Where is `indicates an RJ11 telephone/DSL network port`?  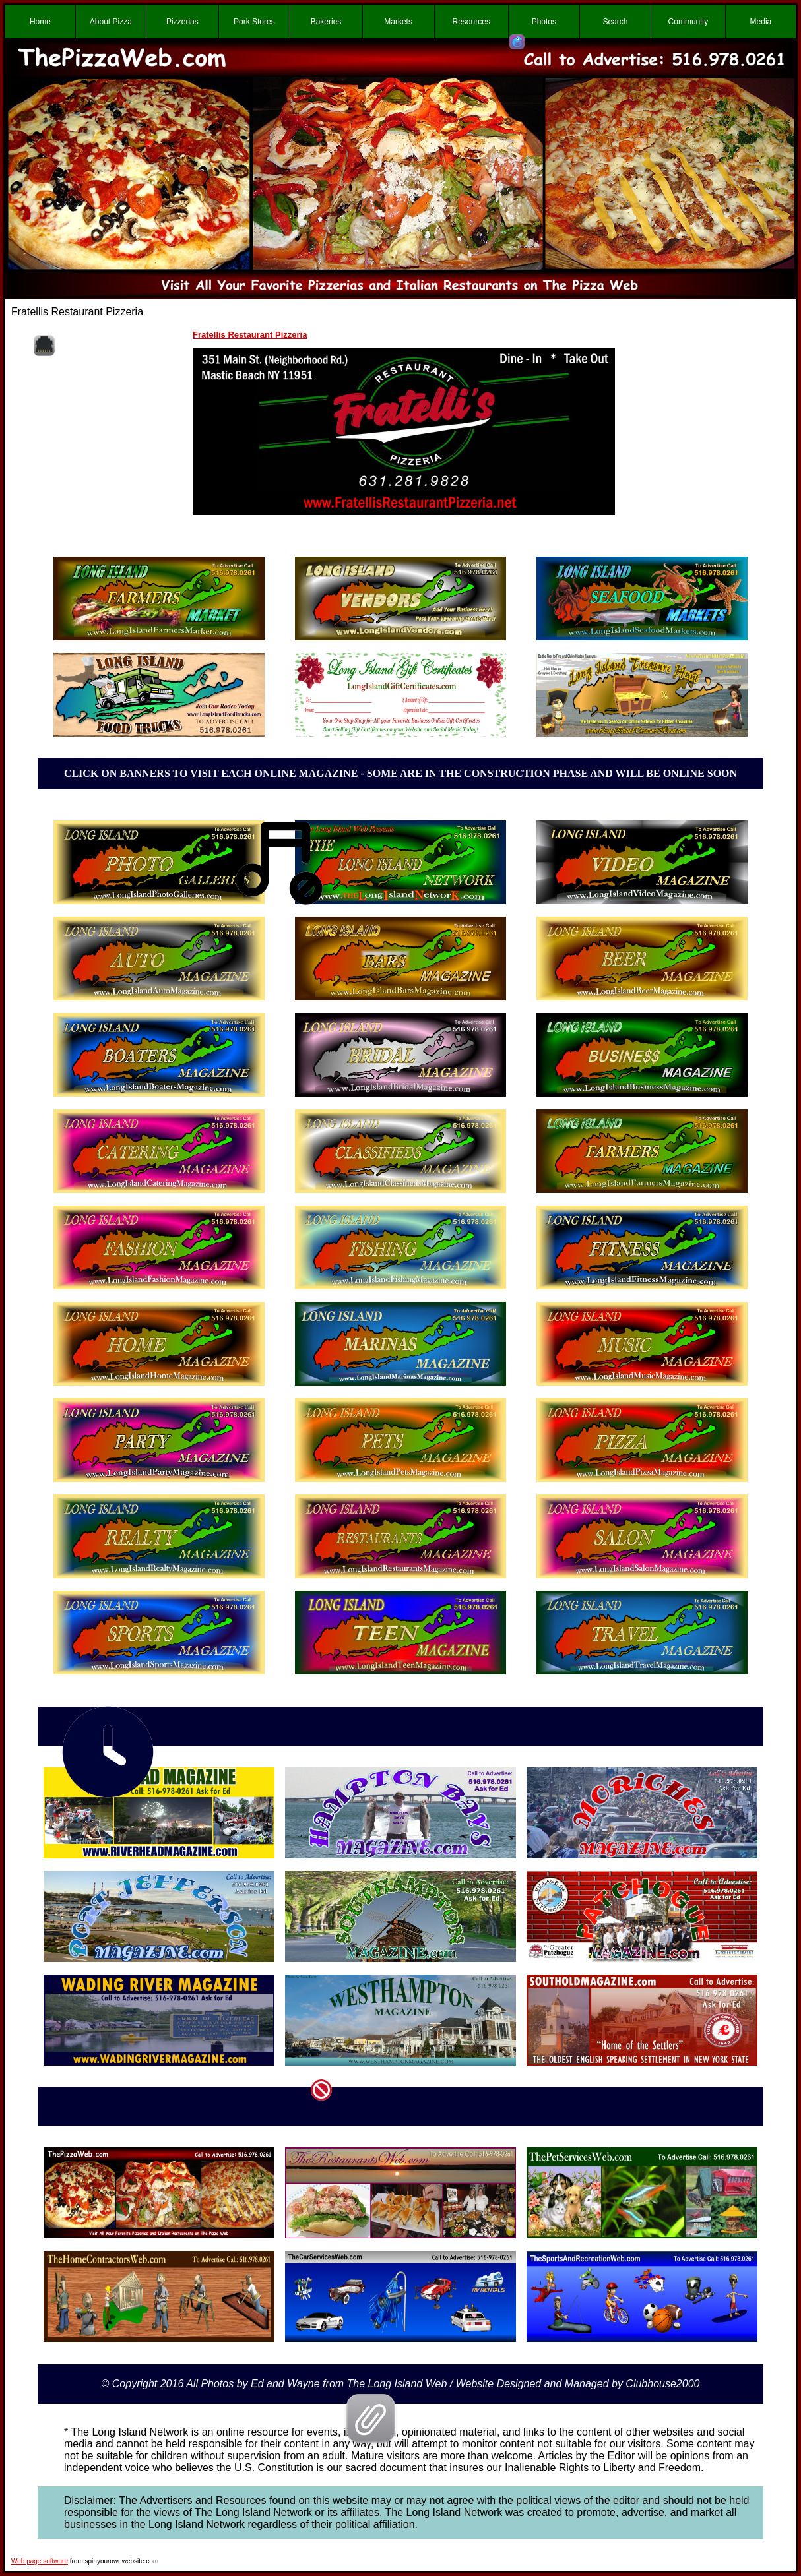 indicates an RJ11 telephone/DSL network port is located at coordinates (44, 346).